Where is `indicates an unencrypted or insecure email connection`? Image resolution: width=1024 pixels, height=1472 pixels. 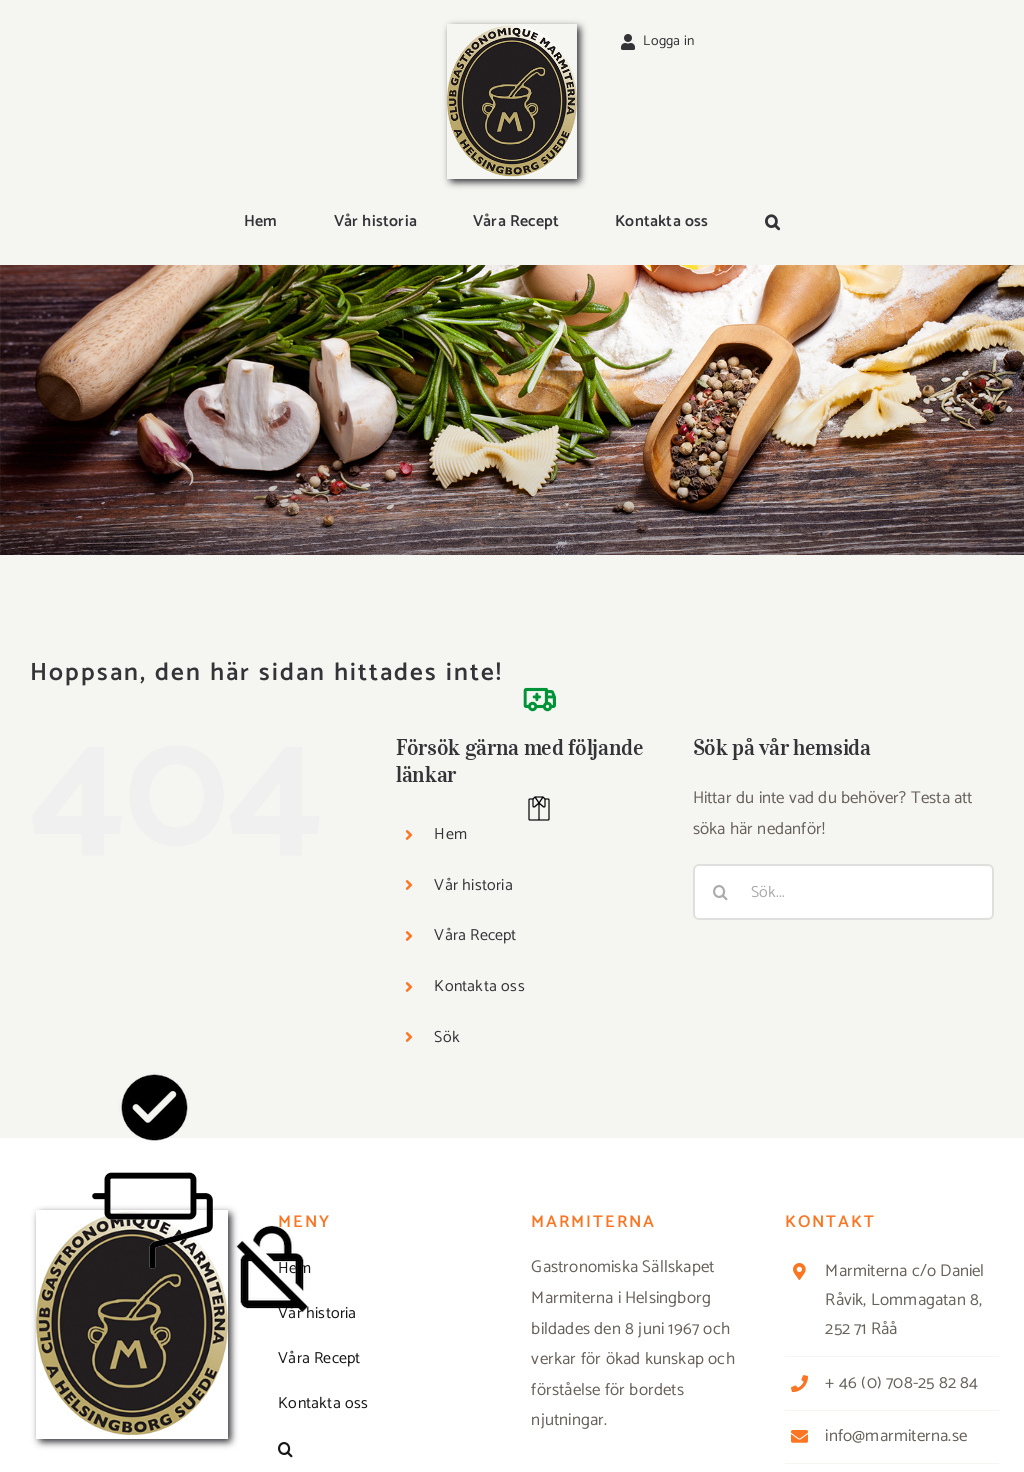
indicates an unencrypted or insecure email connection is located at coordinates (272, 1269).